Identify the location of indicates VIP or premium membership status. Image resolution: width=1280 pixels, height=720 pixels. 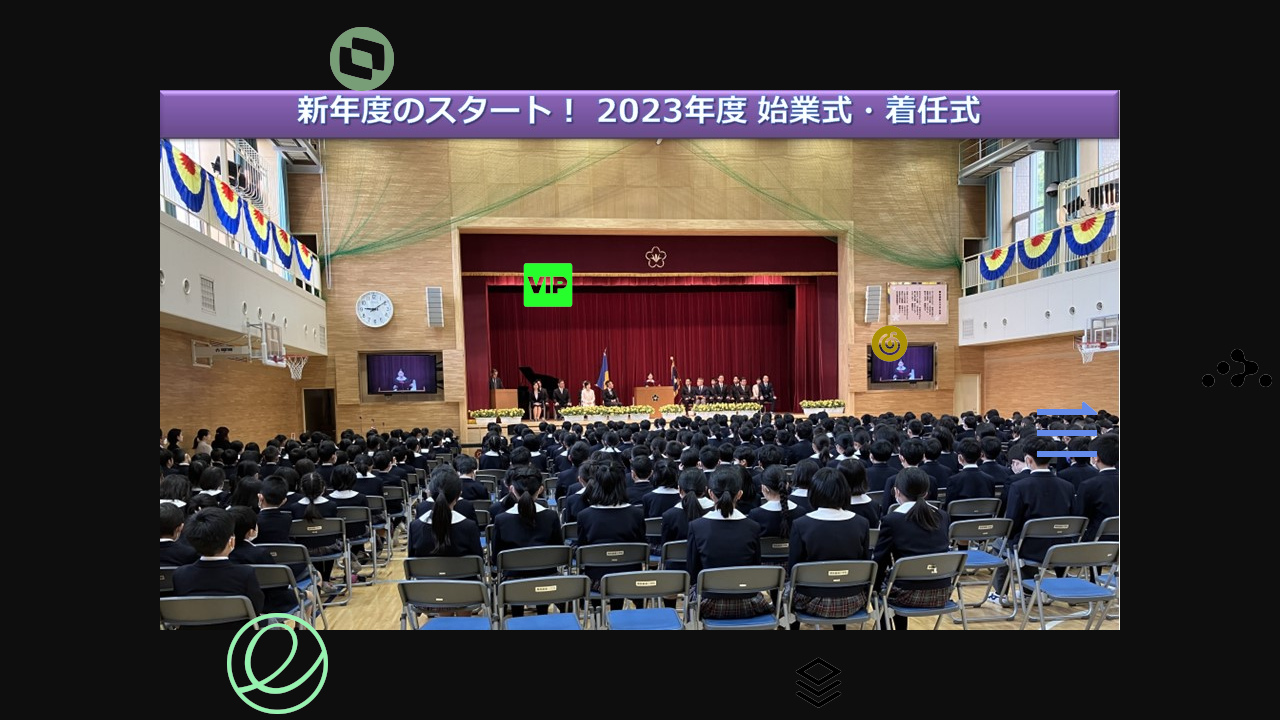
(548, 285).